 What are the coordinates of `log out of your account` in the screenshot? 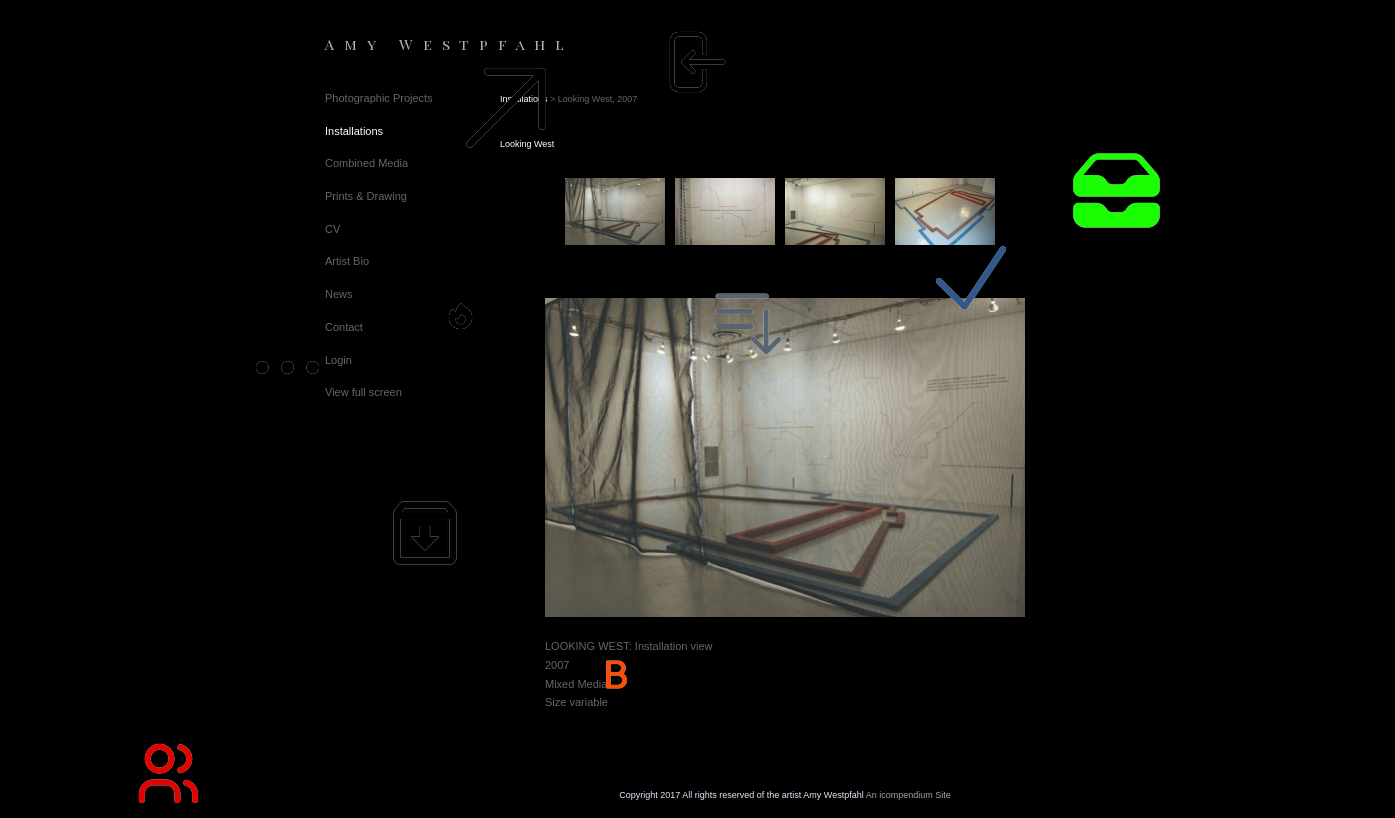 It's located at (693, 62).